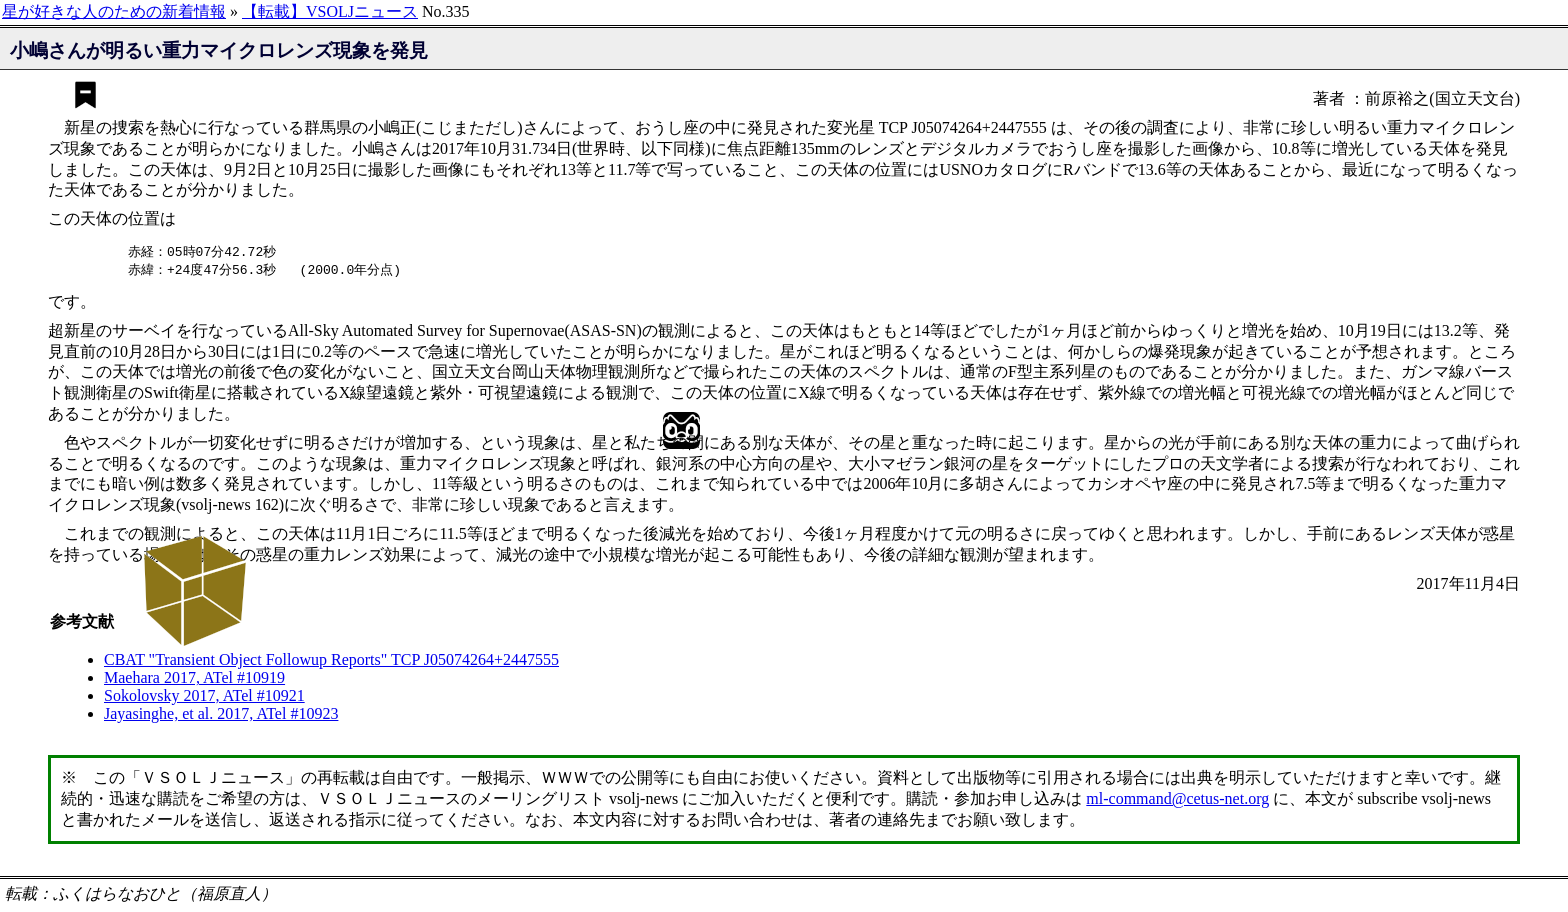  Describe the element at coordinates (85, 94) in the screenshot. I see `remove from saved bookmarks` at that location.